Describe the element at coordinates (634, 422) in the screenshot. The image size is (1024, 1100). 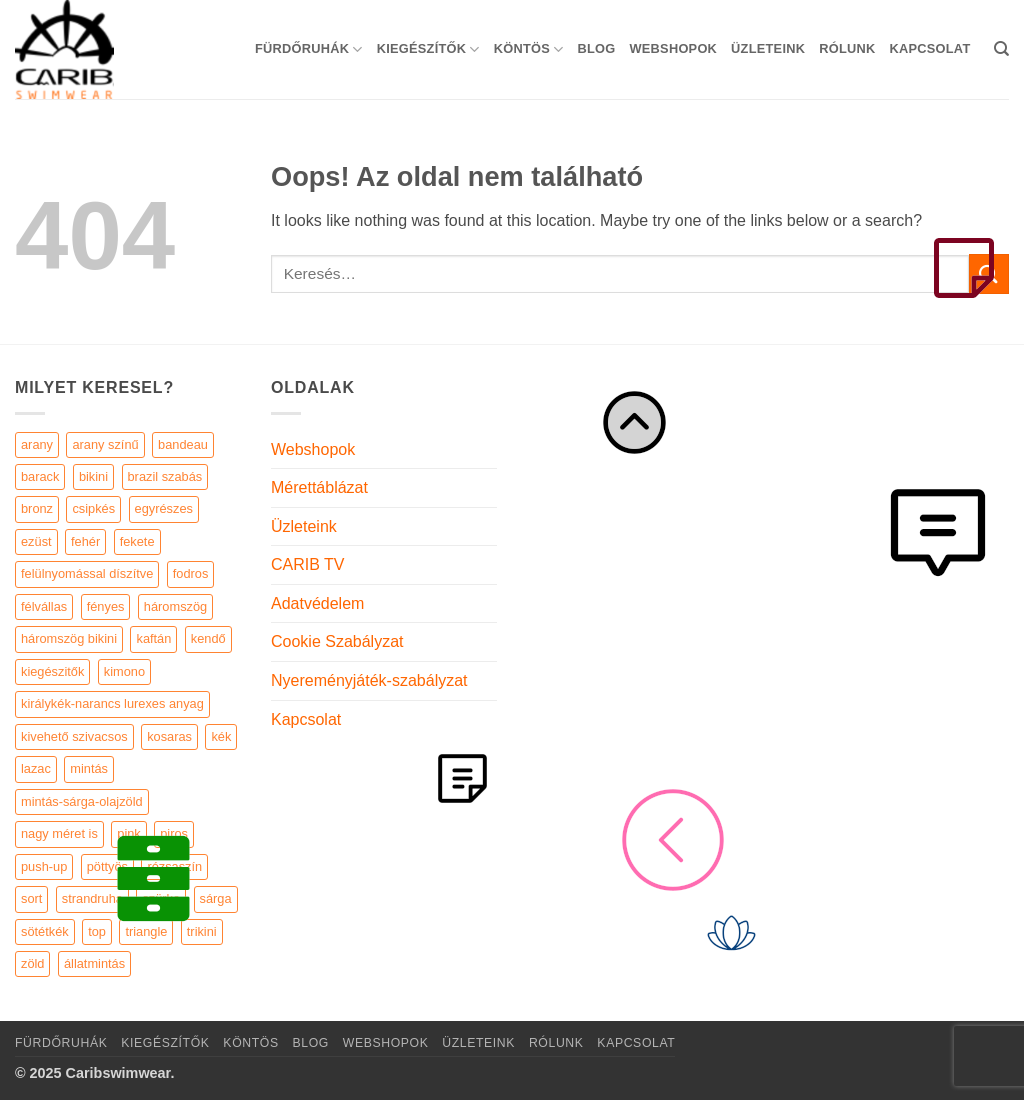
I see `scroll up or return to top of page` at that location.